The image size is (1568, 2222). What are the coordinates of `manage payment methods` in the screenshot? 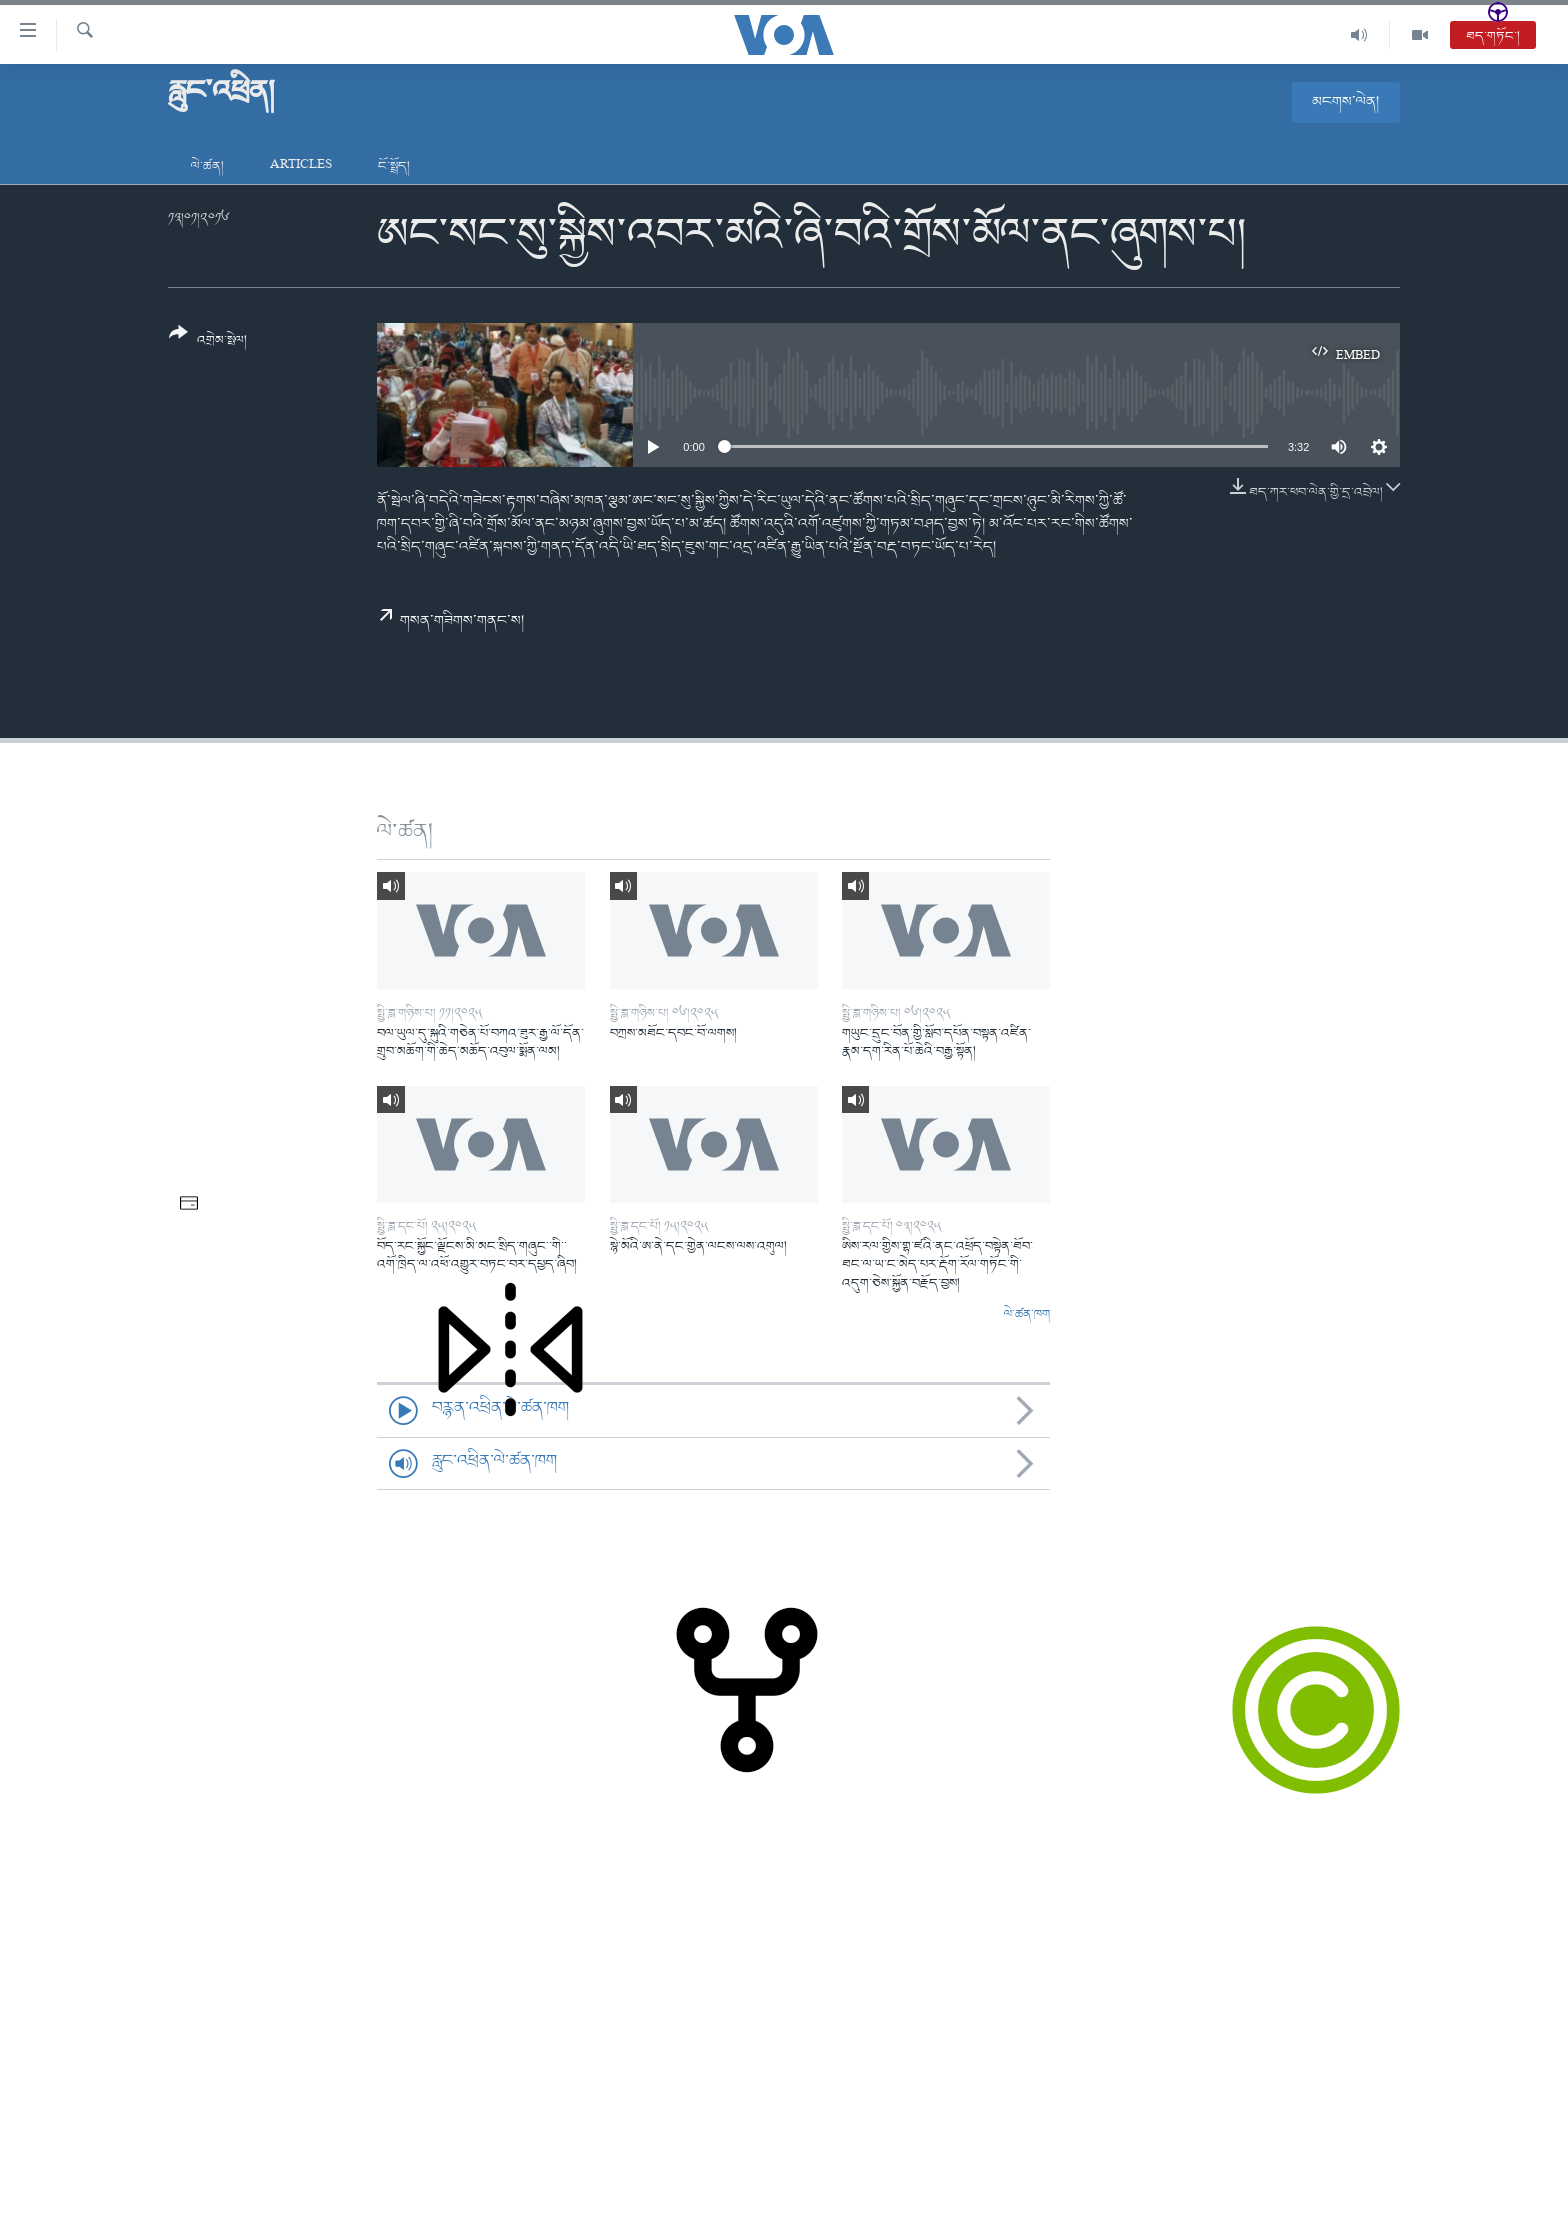 It's located at (189, 1203).